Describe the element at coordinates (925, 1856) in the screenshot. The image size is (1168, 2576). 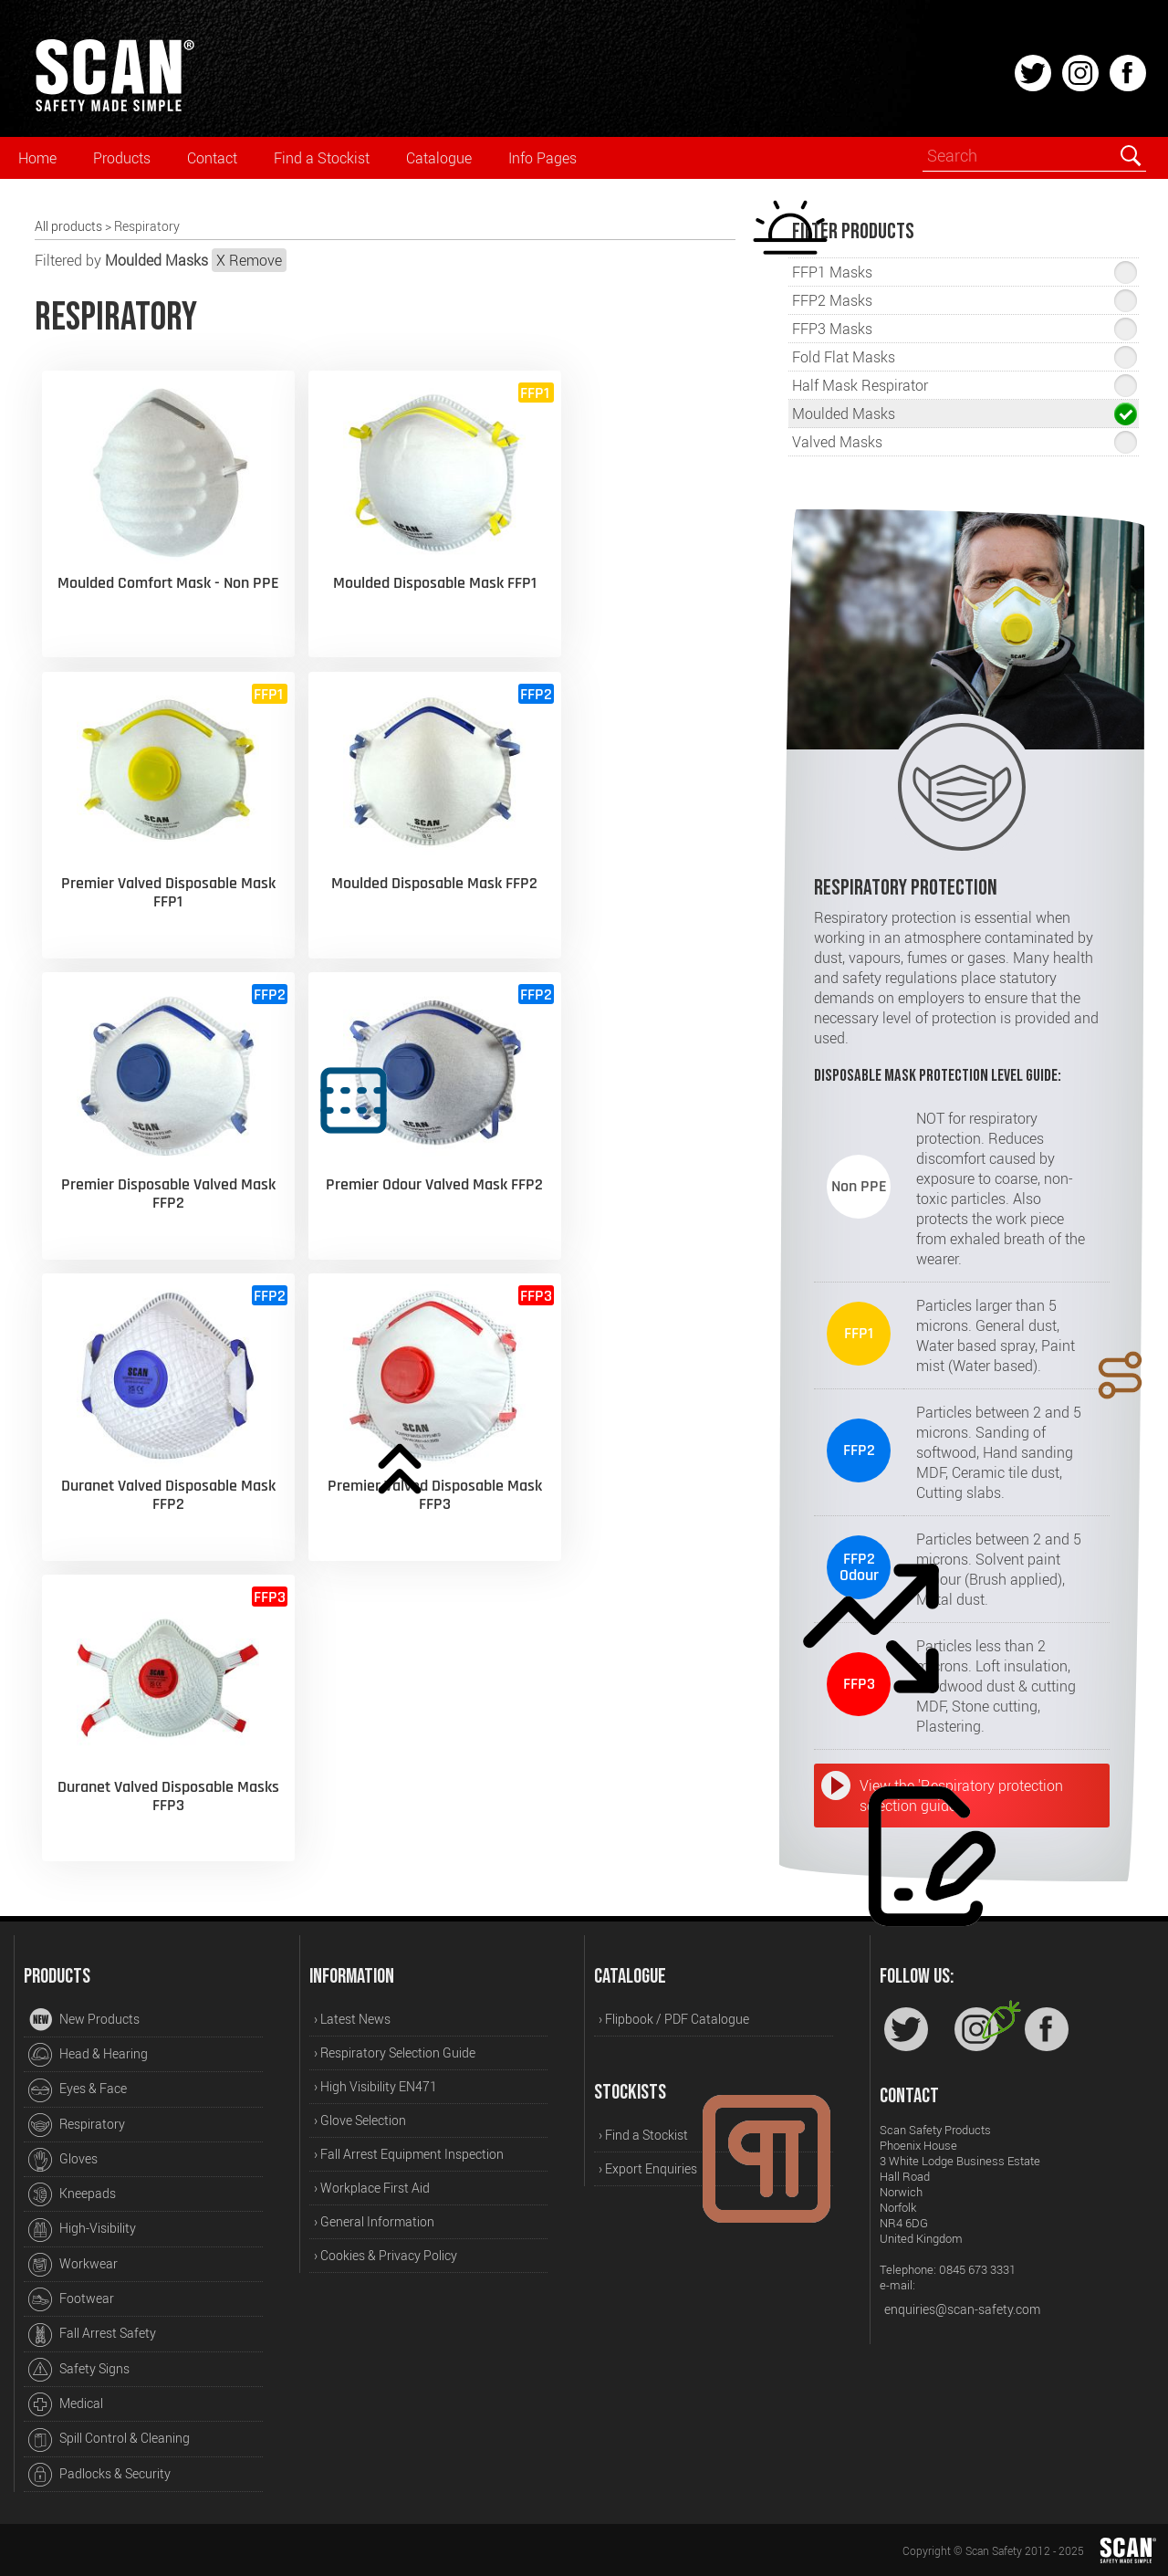
I see `edit document` at that location.